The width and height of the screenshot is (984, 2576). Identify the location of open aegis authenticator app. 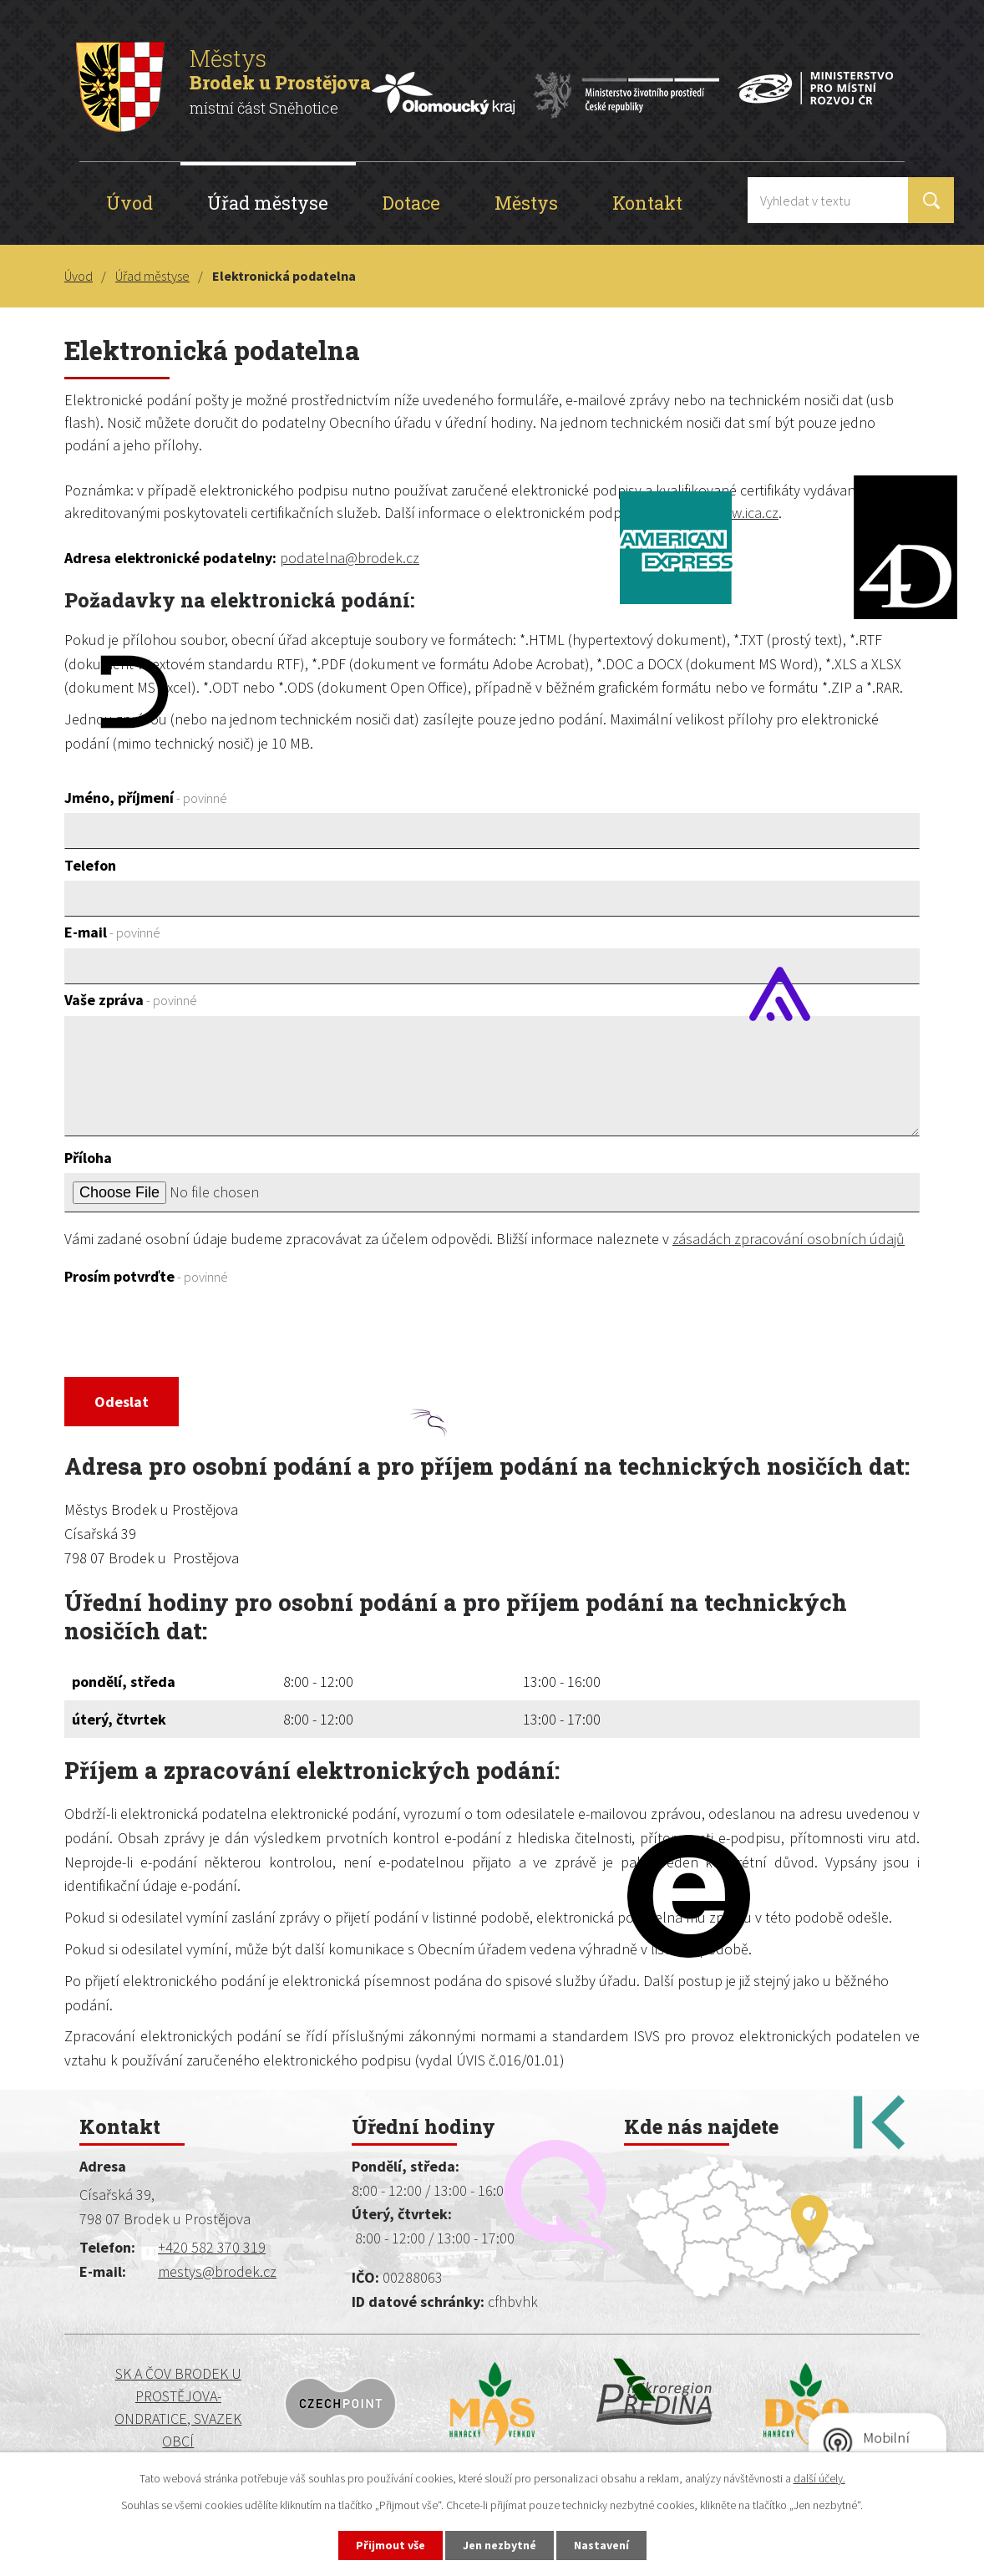
(779, 993).